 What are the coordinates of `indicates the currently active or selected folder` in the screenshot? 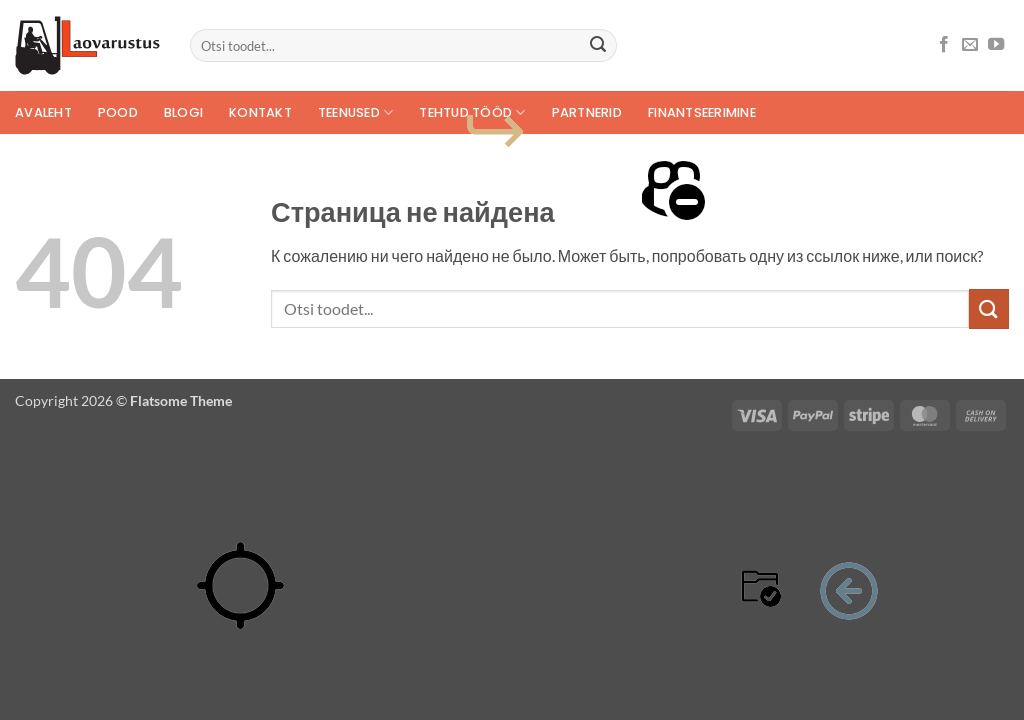 It's located at (760, 586).